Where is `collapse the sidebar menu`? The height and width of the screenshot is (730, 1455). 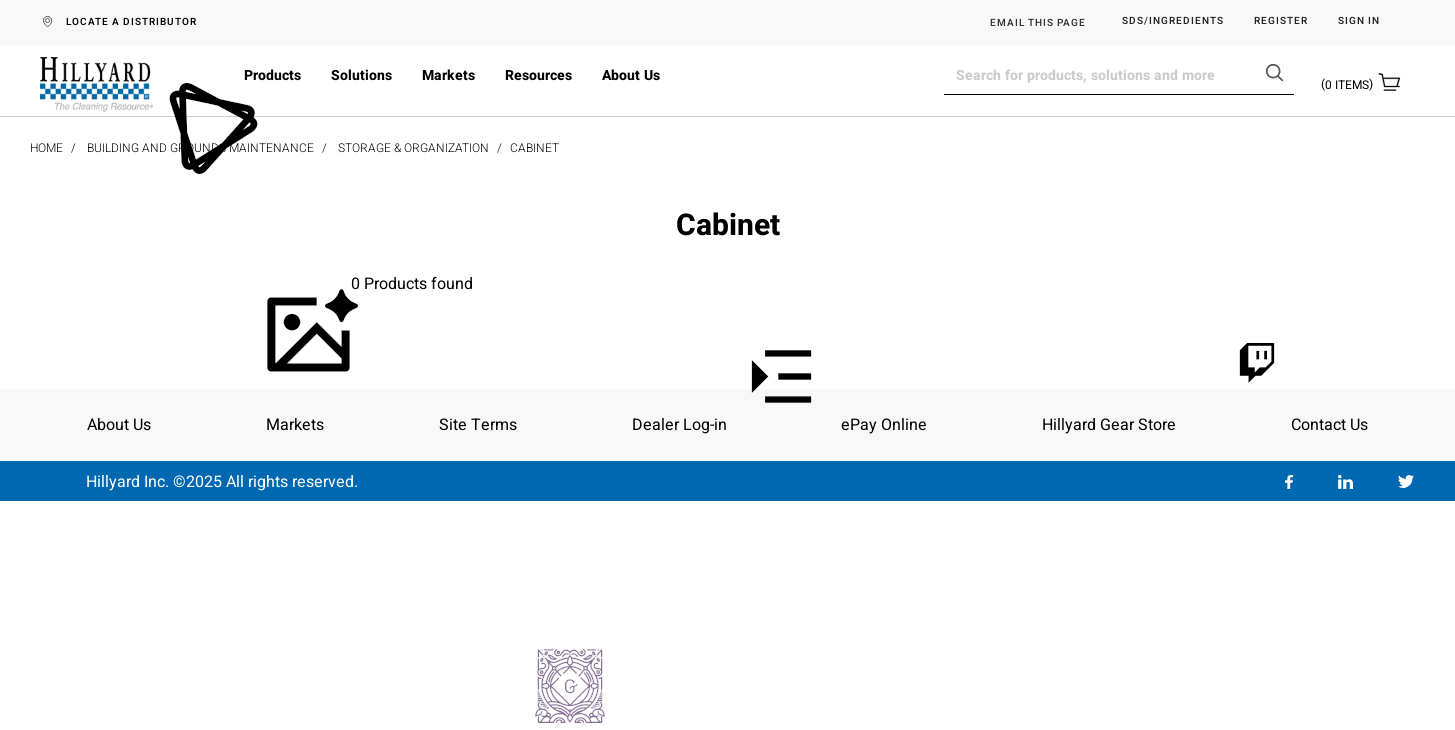
collapse the sidebar menu is located at coordinates (781, 376).